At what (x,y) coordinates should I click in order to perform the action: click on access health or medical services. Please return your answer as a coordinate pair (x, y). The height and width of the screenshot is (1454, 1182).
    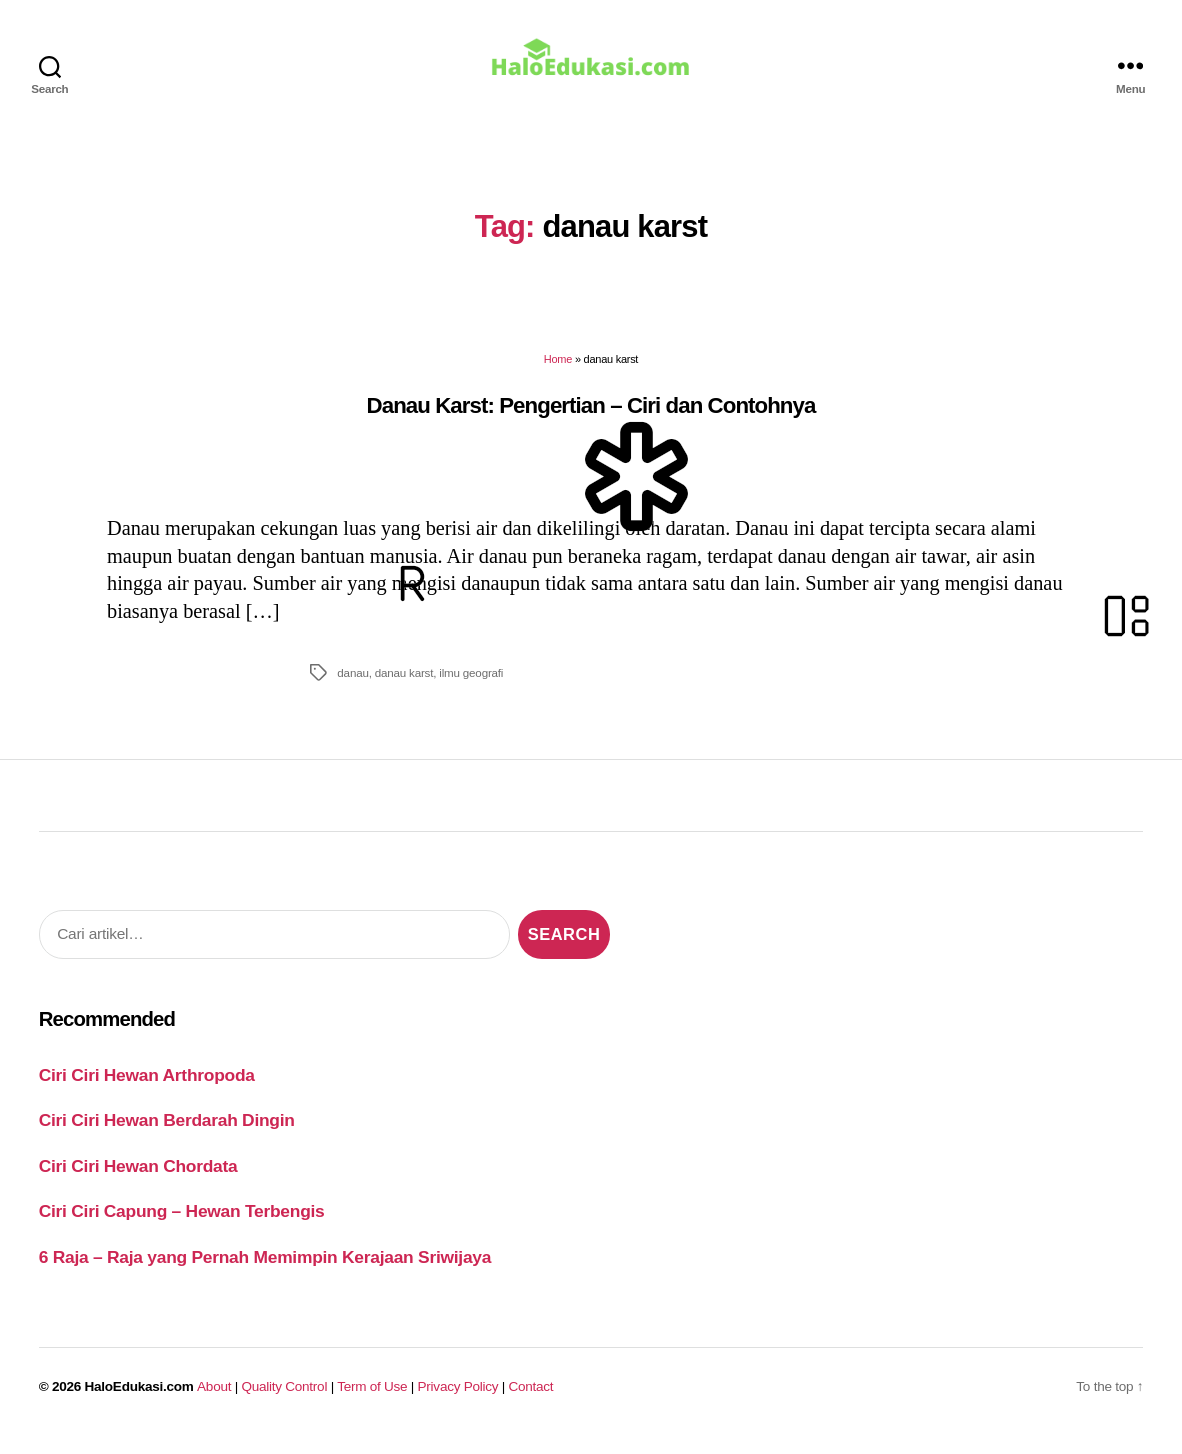
    Looking at the image, I should click on (636, 476).